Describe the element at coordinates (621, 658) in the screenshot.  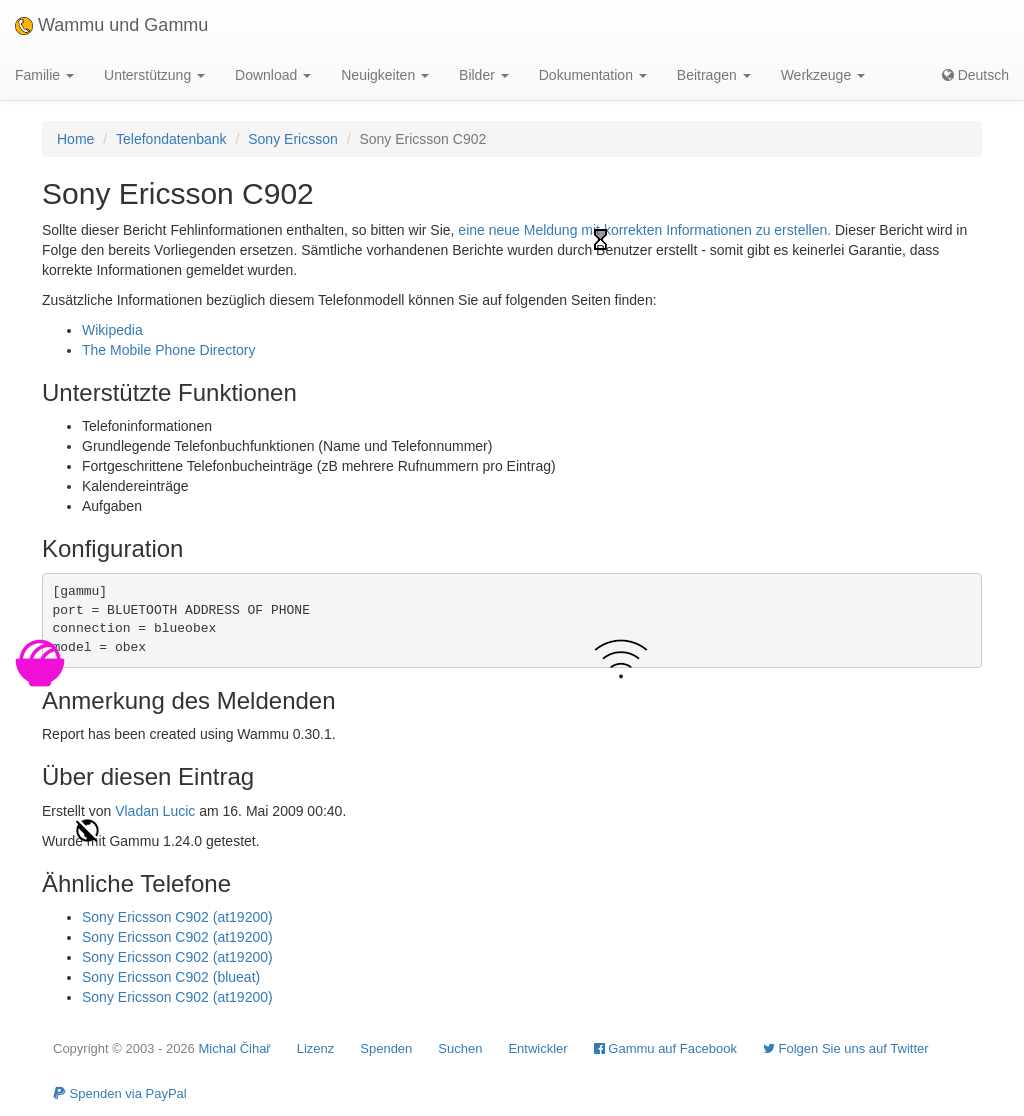
I see `indicates strong wifi signal strength` at that location.